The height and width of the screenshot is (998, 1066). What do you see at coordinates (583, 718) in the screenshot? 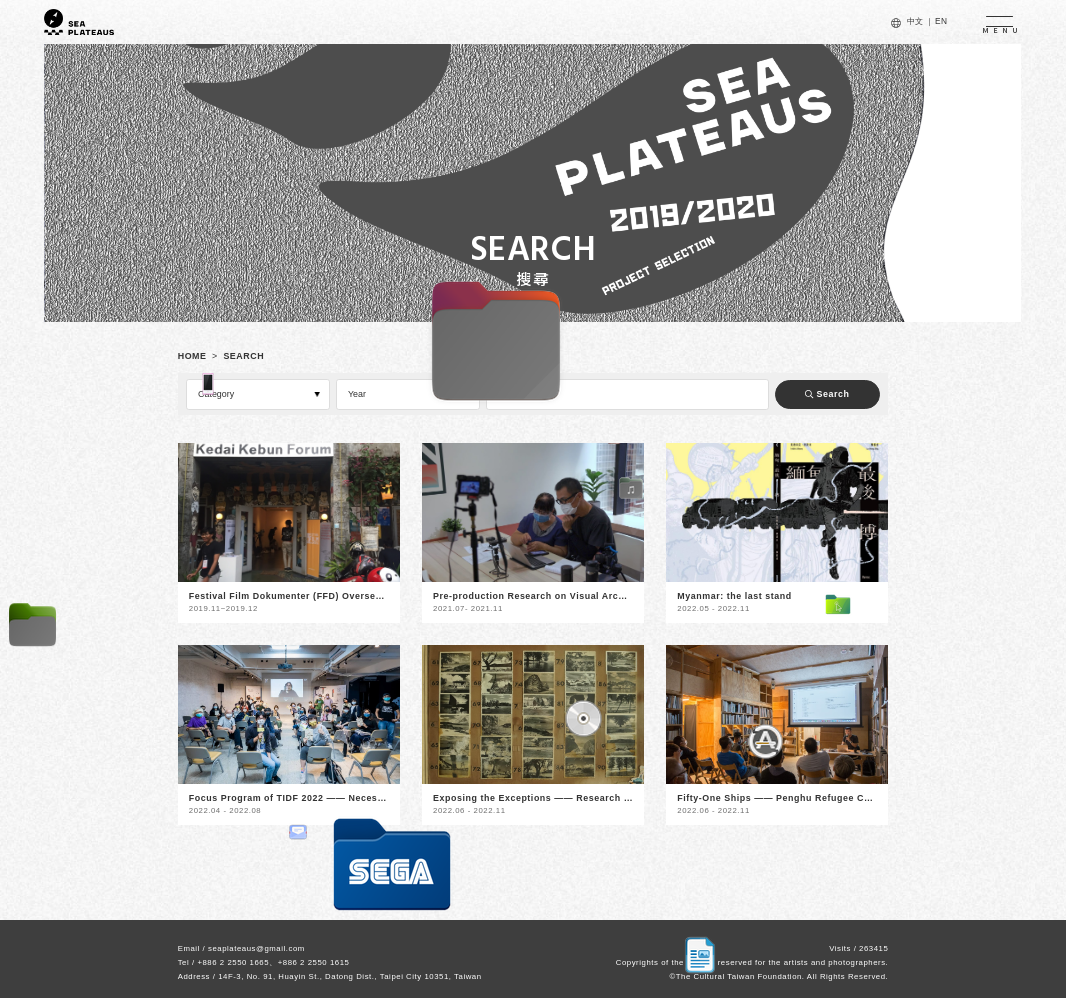
I see `access CD/DVD drive contents` at bounding box center [583, 718].